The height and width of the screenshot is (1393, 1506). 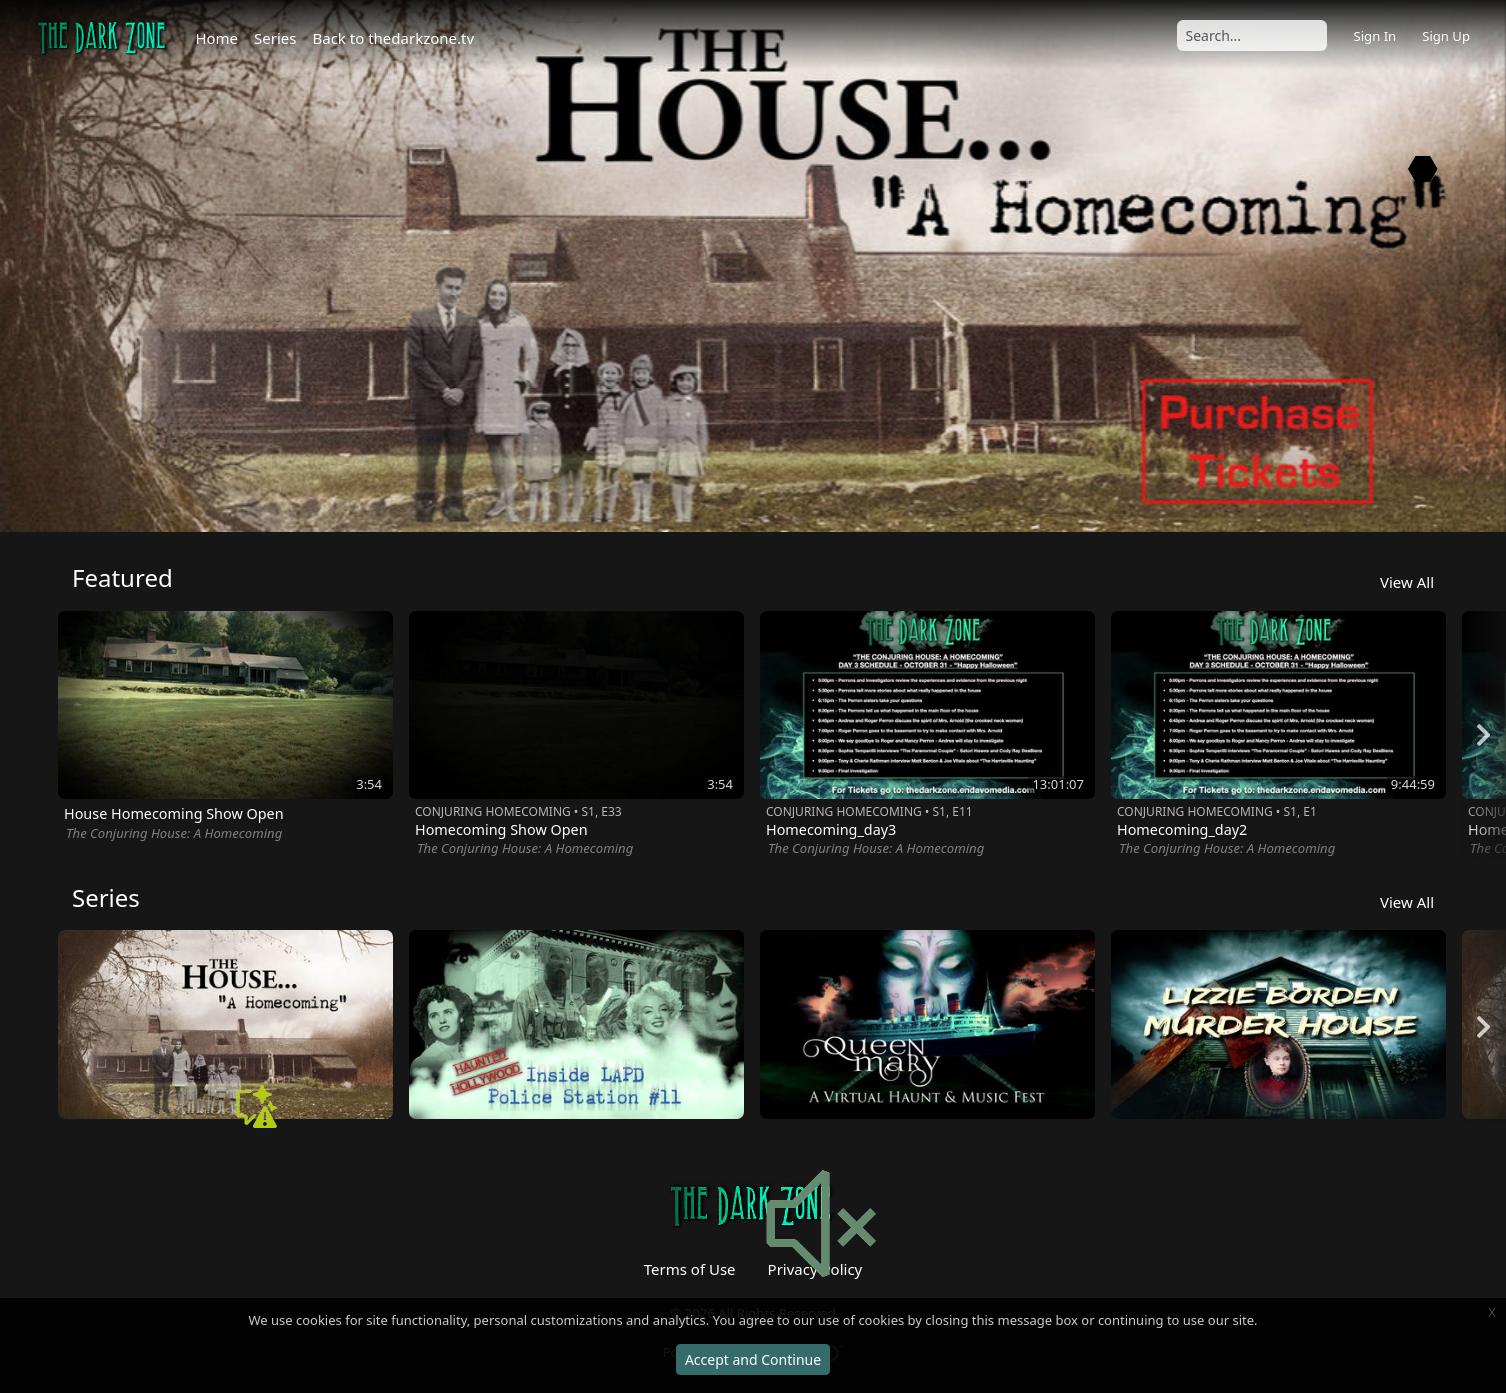 I want to click on AI chat feature experiencing an issue or error, so click(x=255, y=1106).